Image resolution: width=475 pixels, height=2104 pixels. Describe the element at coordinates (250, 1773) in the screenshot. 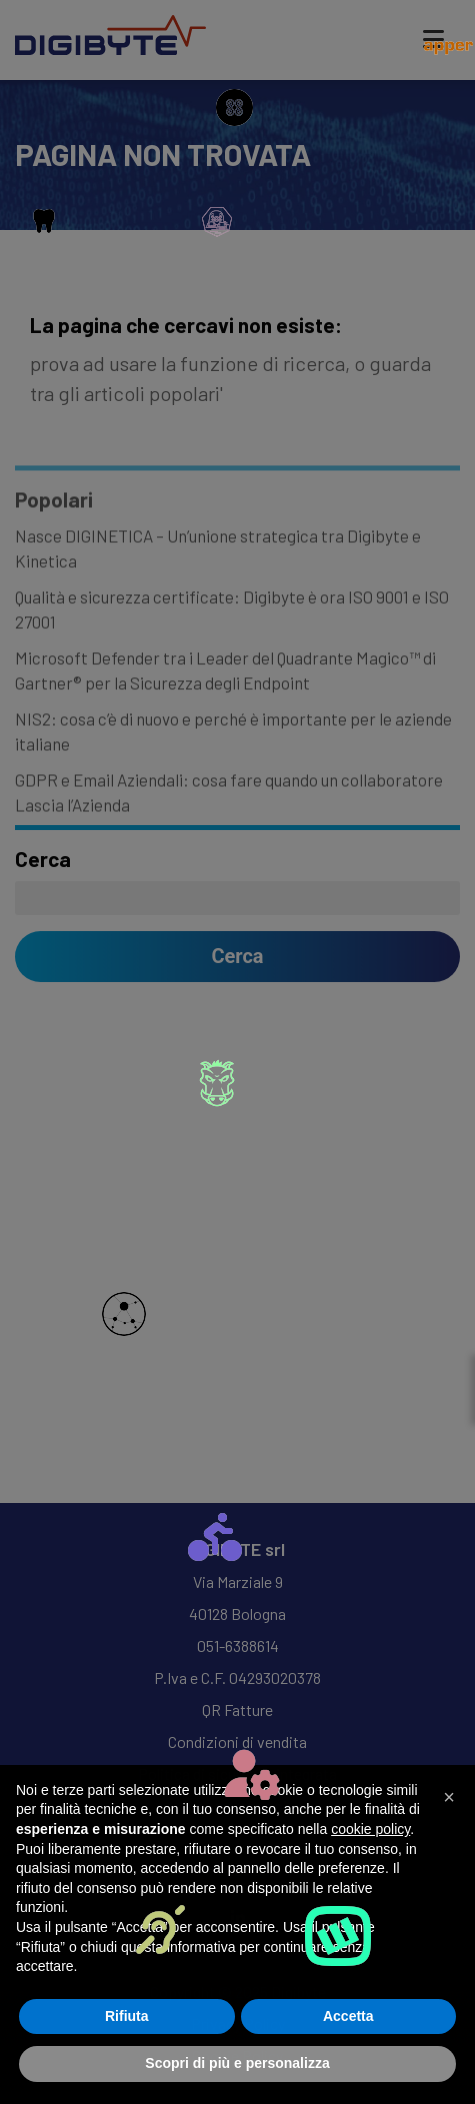

I see `access user settings` at that location.